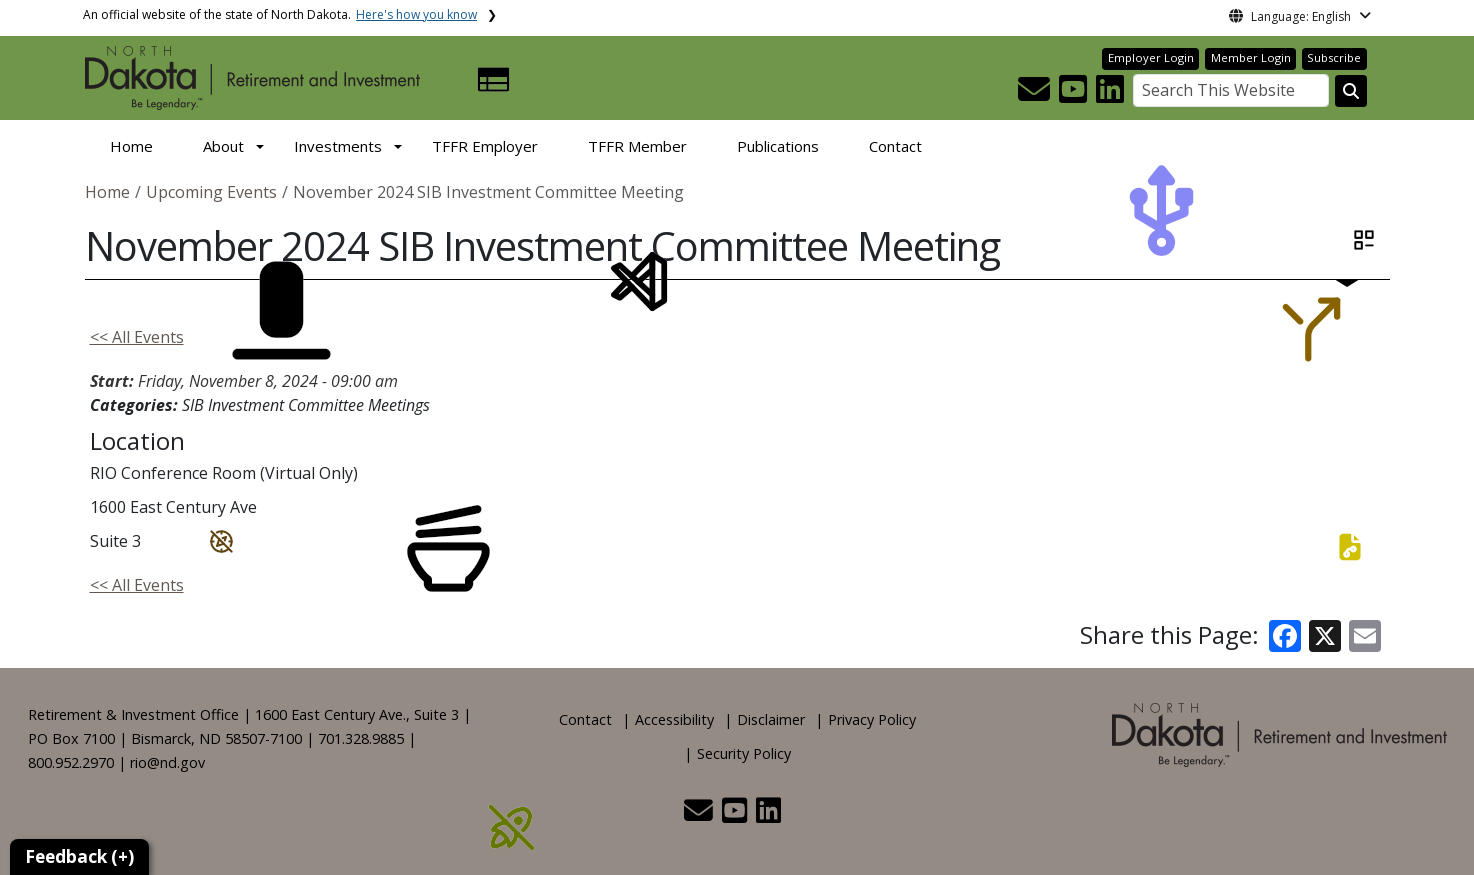 The height and width of the screenshot is (875, 1474). What do you see at coordinates (221, 541) in the screenshot?
I see `compass or navigation feature disabled` at bounding box center [221, 541].